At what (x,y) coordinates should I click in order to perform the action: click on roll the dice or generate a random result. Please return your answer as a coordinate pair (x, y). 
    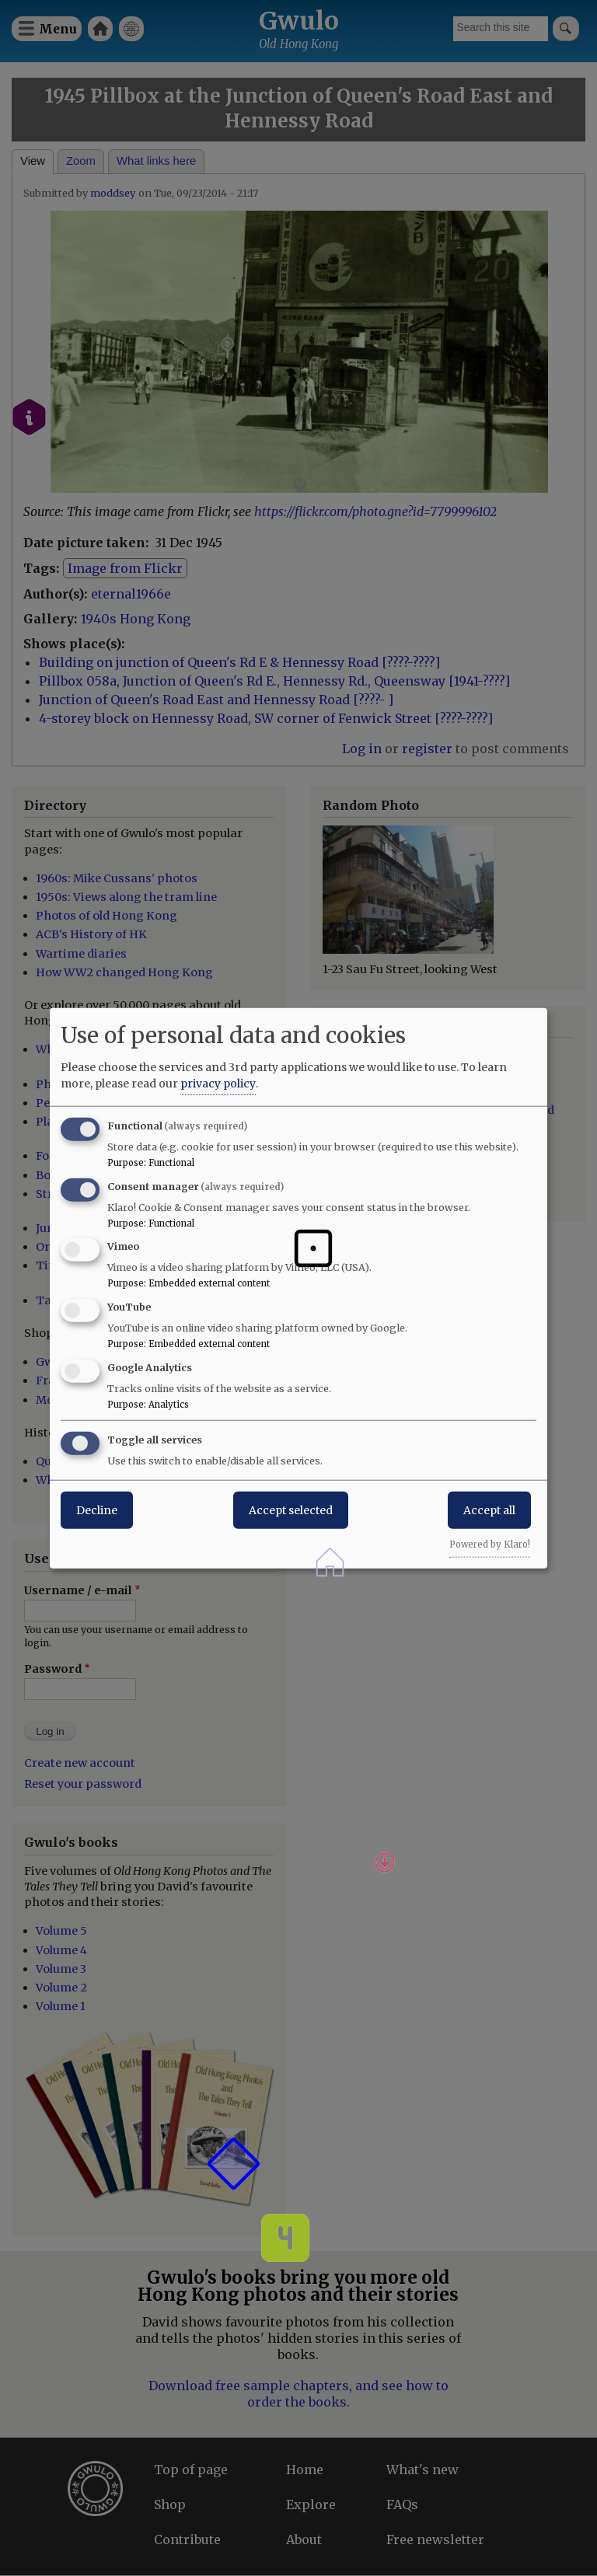
    Looking at the image, I should click on (313, 1248).